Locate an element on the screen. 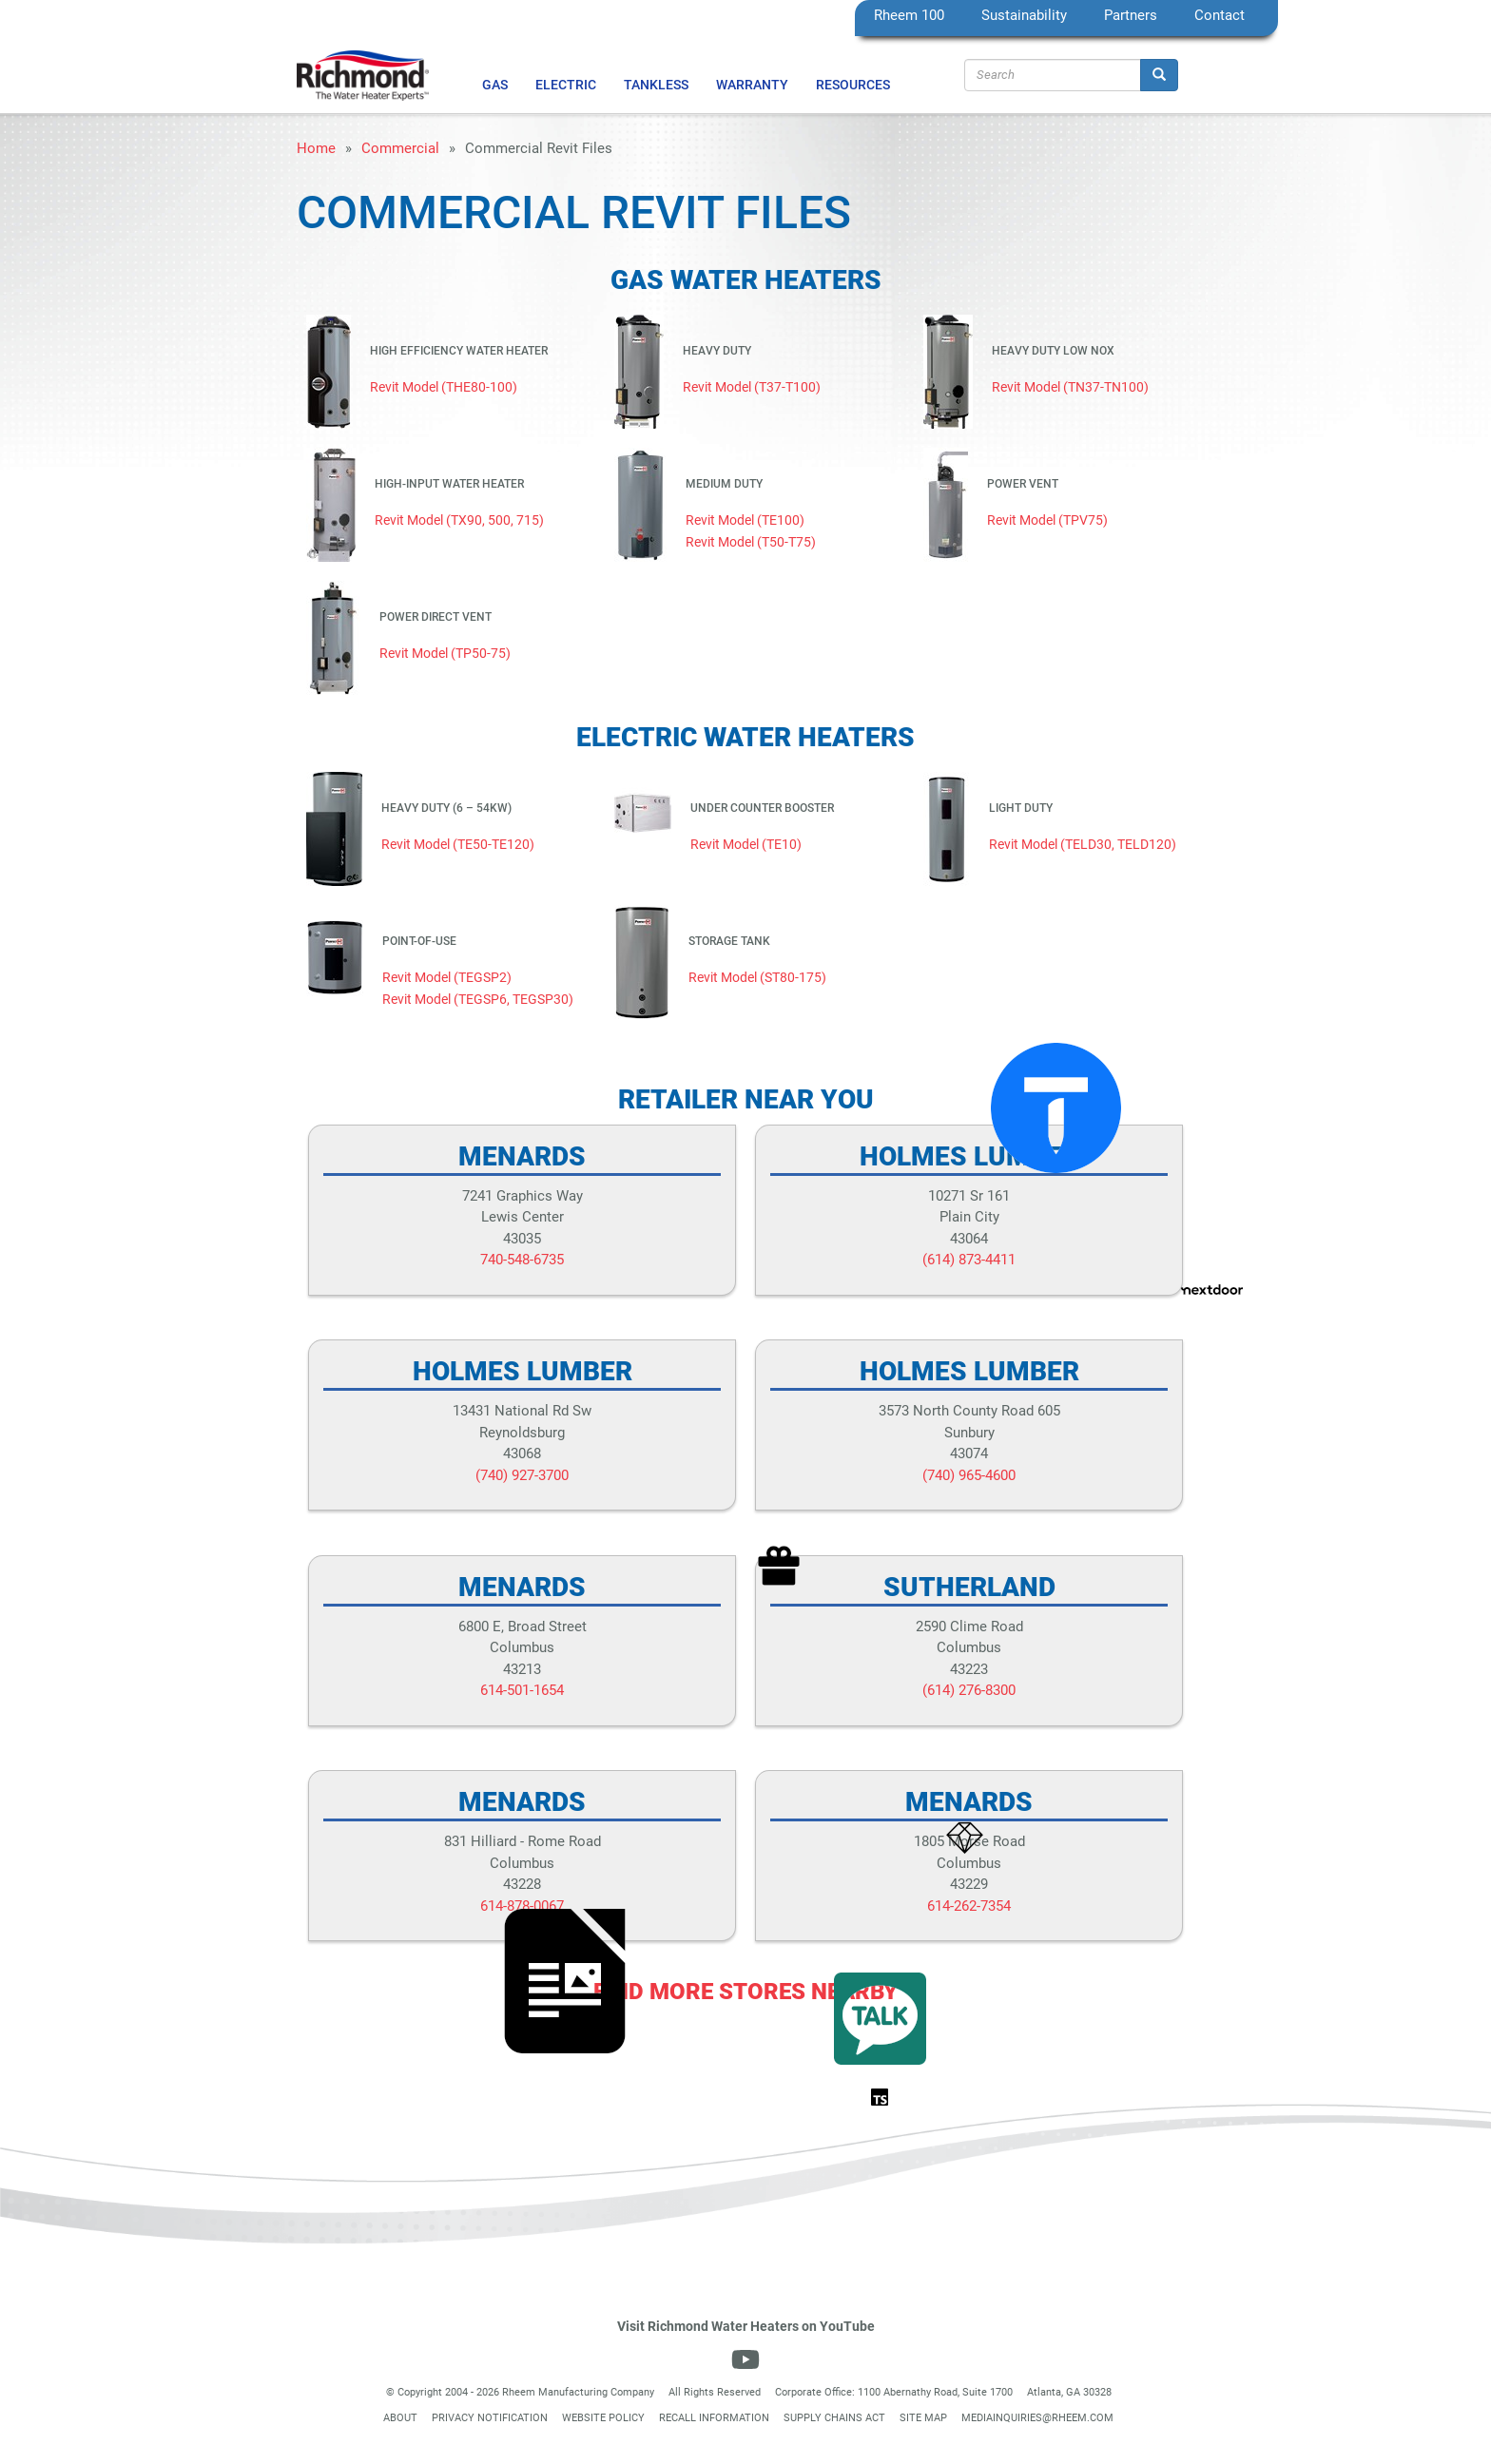  open the nextdoor app is located at coordinates (1211, 1289).